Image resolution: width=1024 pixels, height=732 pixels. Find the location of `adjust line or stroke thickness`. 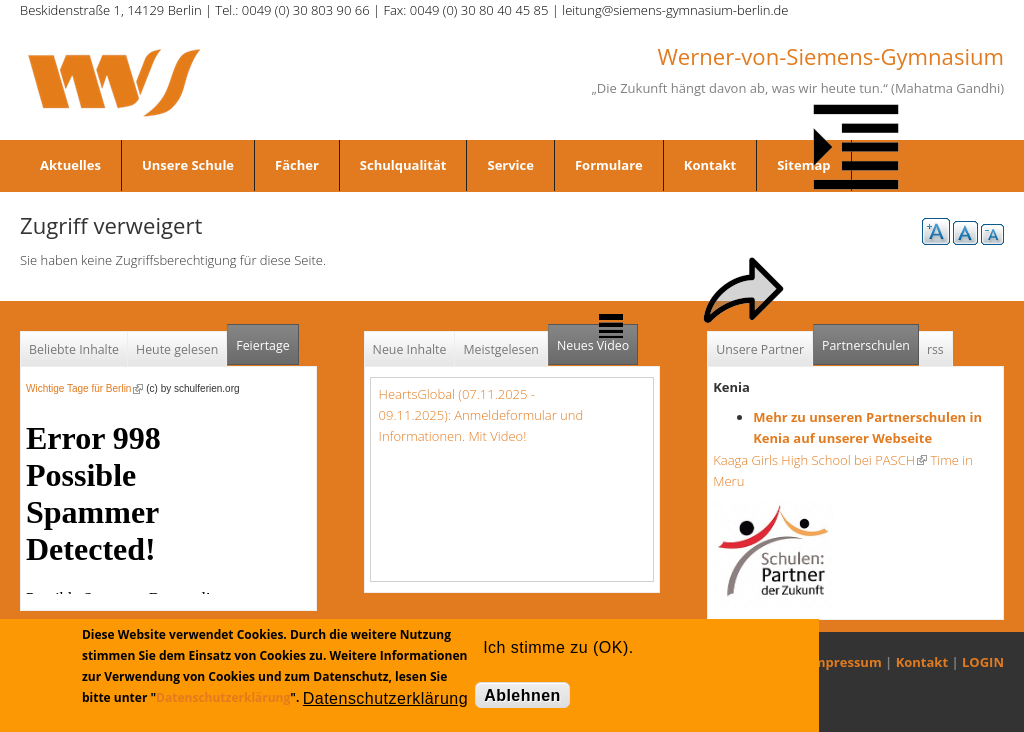

adjust line or stroke thickness is located at coordinates (611, 326).